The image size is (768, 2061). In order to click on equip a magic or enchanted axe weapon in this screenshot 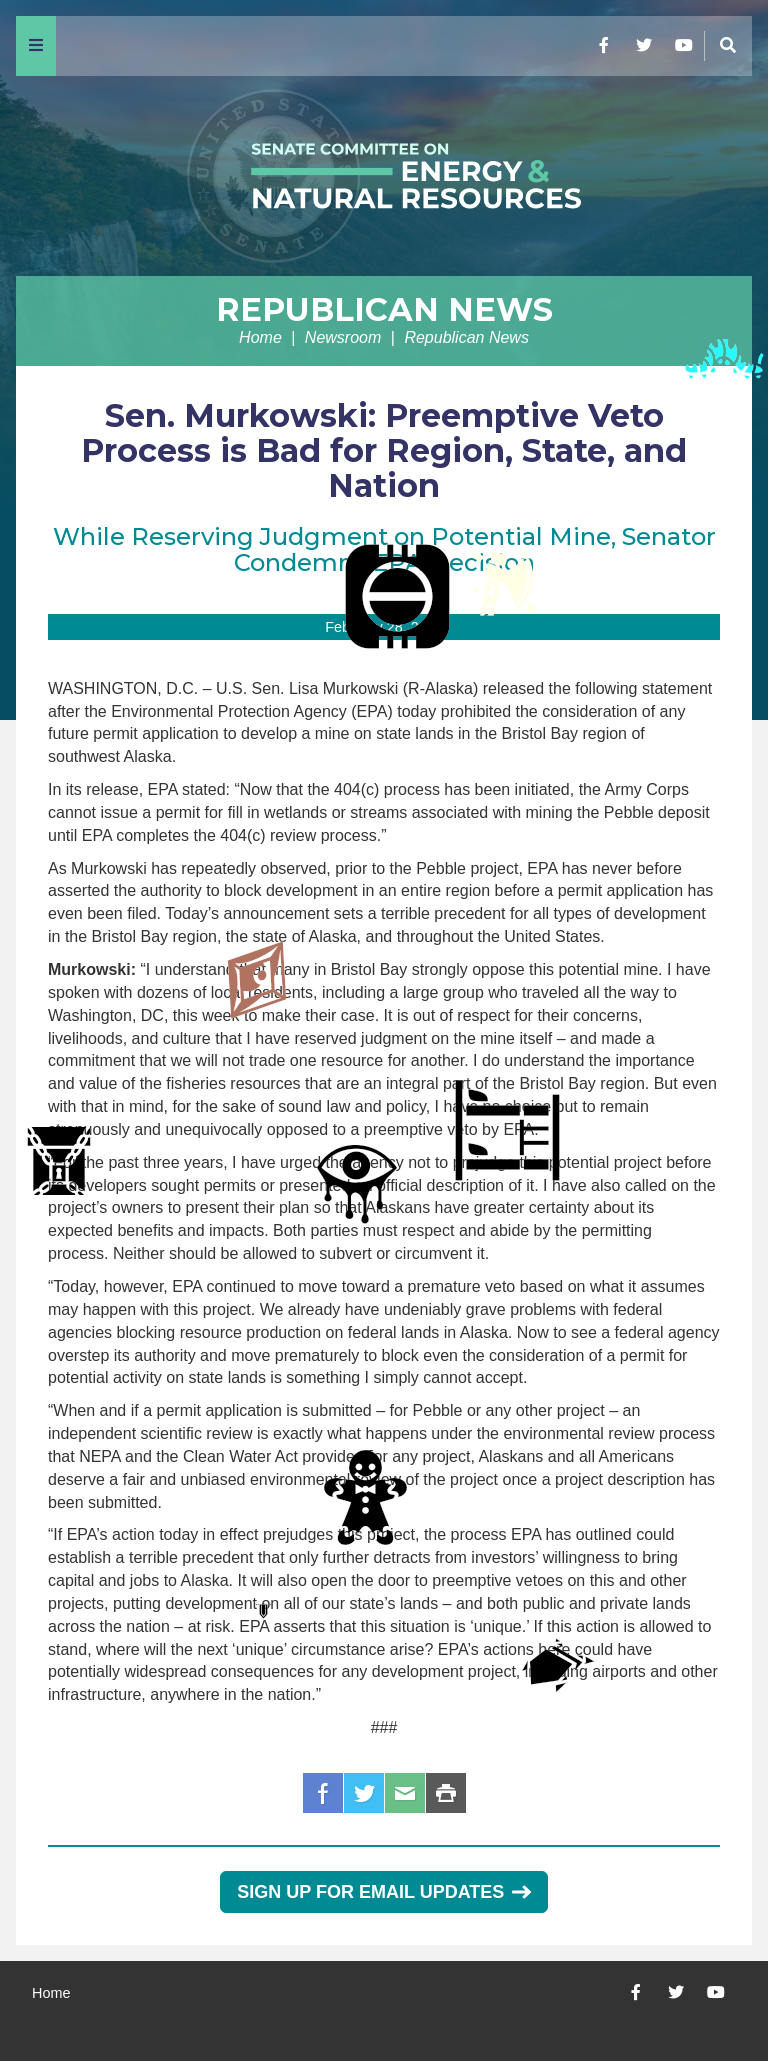, I will do `click(504, 582)`.